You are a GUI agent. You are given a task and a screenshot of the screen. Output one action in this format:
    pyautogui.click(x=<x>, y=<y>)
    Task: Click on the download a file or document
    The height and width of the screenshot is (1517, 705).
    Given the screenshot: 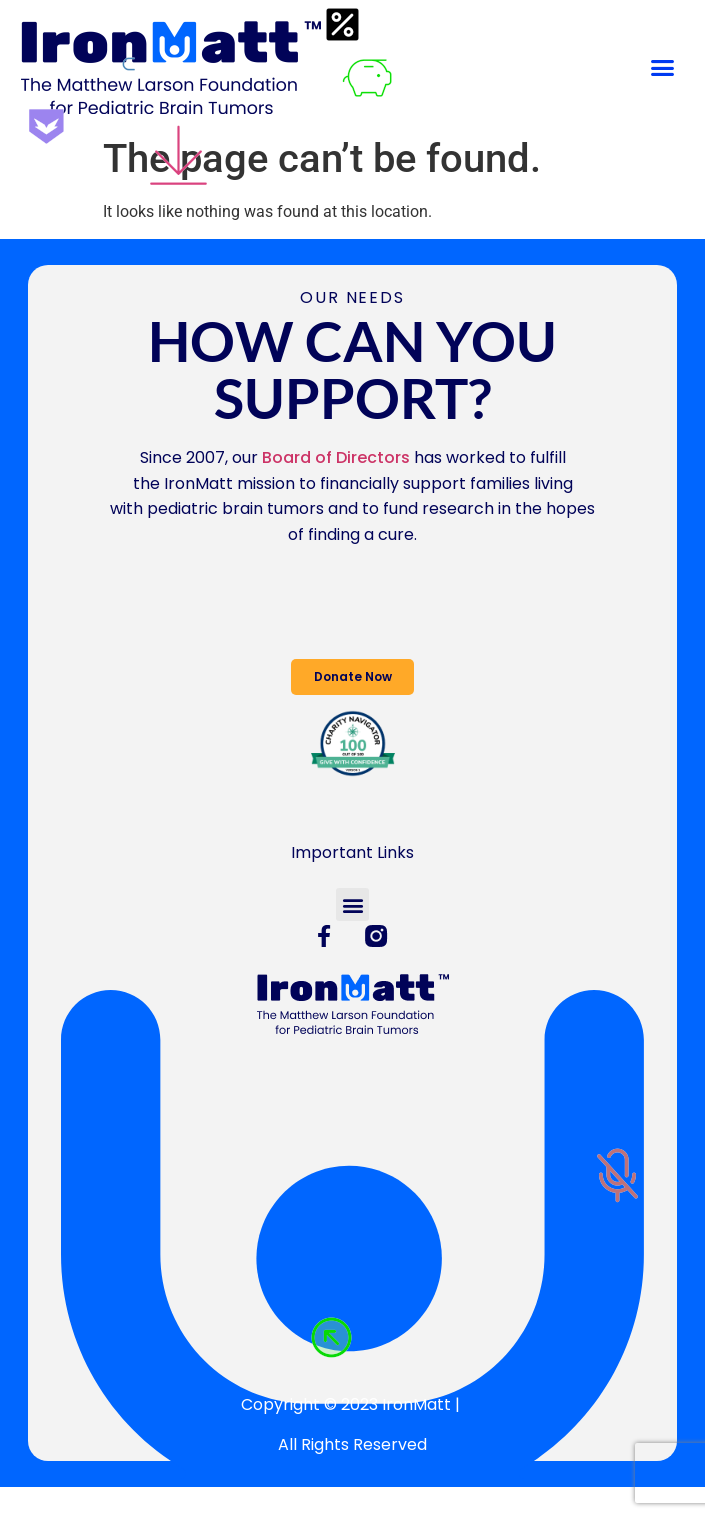 What is the action you would take?
    pyautogui.click(x=178, y=156)
    